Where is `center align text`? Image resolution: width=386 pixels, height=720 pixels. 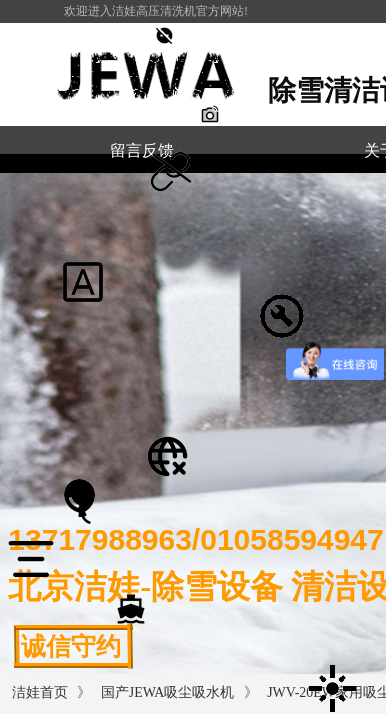 center align text is located at coordinates (31, 559).